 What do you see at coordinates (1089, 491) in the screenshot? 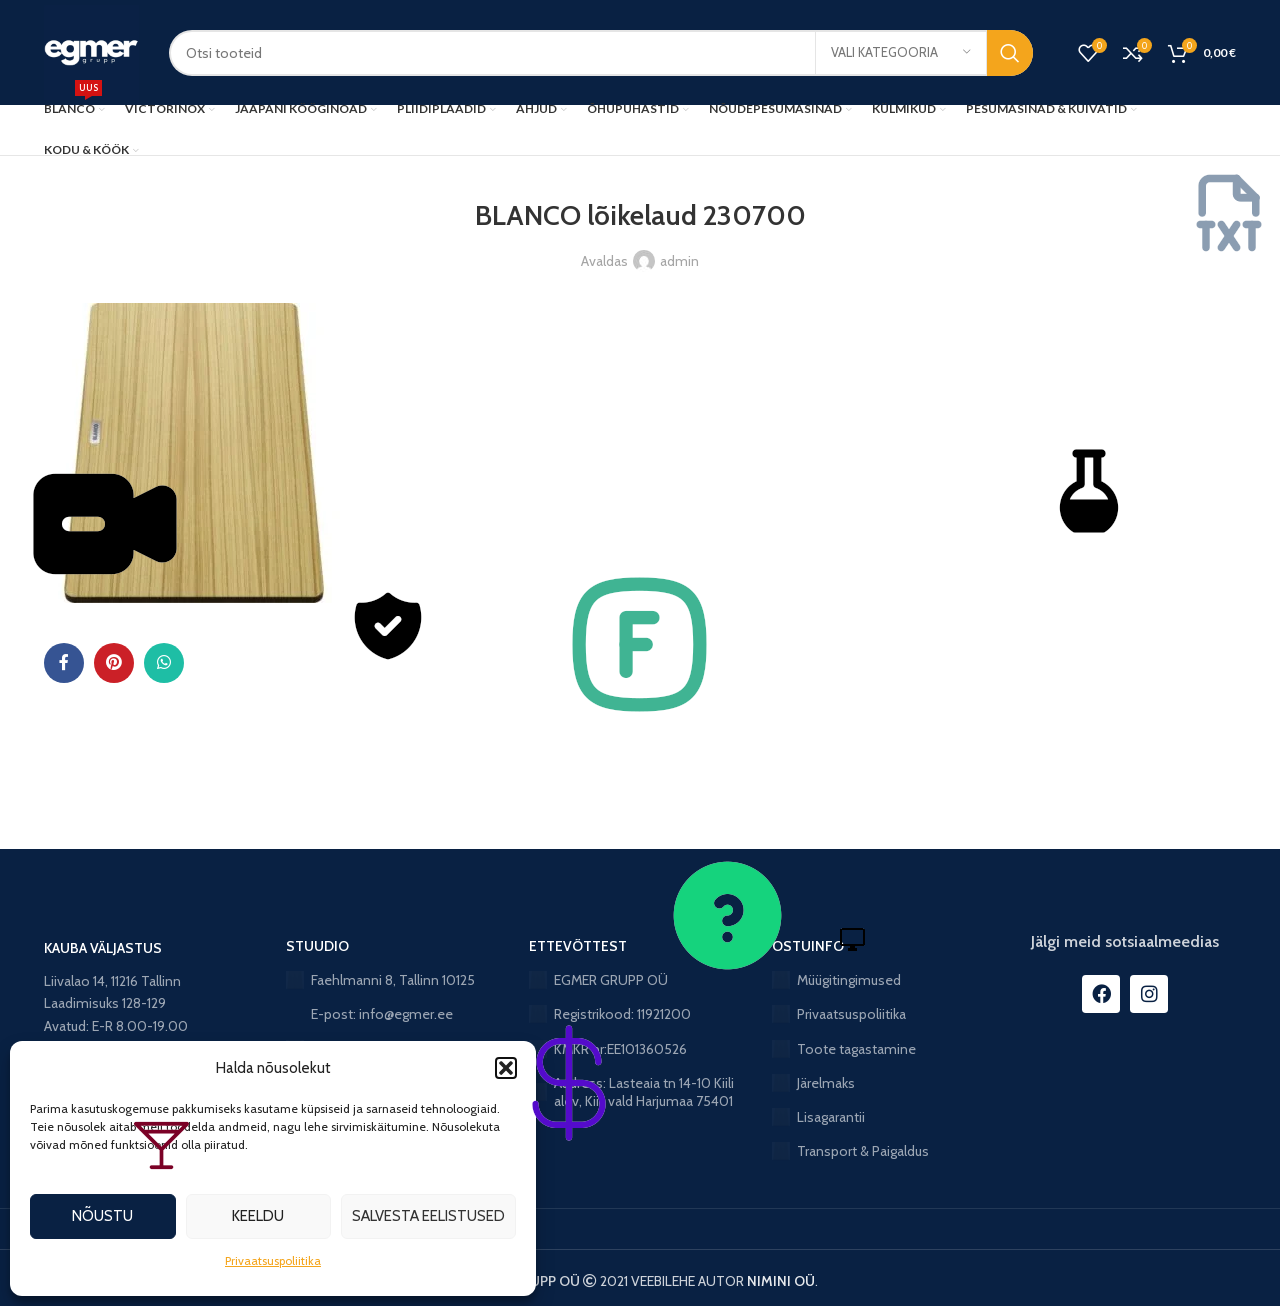
I see `access laboratory or science features` at bounding box center [1089, 491].